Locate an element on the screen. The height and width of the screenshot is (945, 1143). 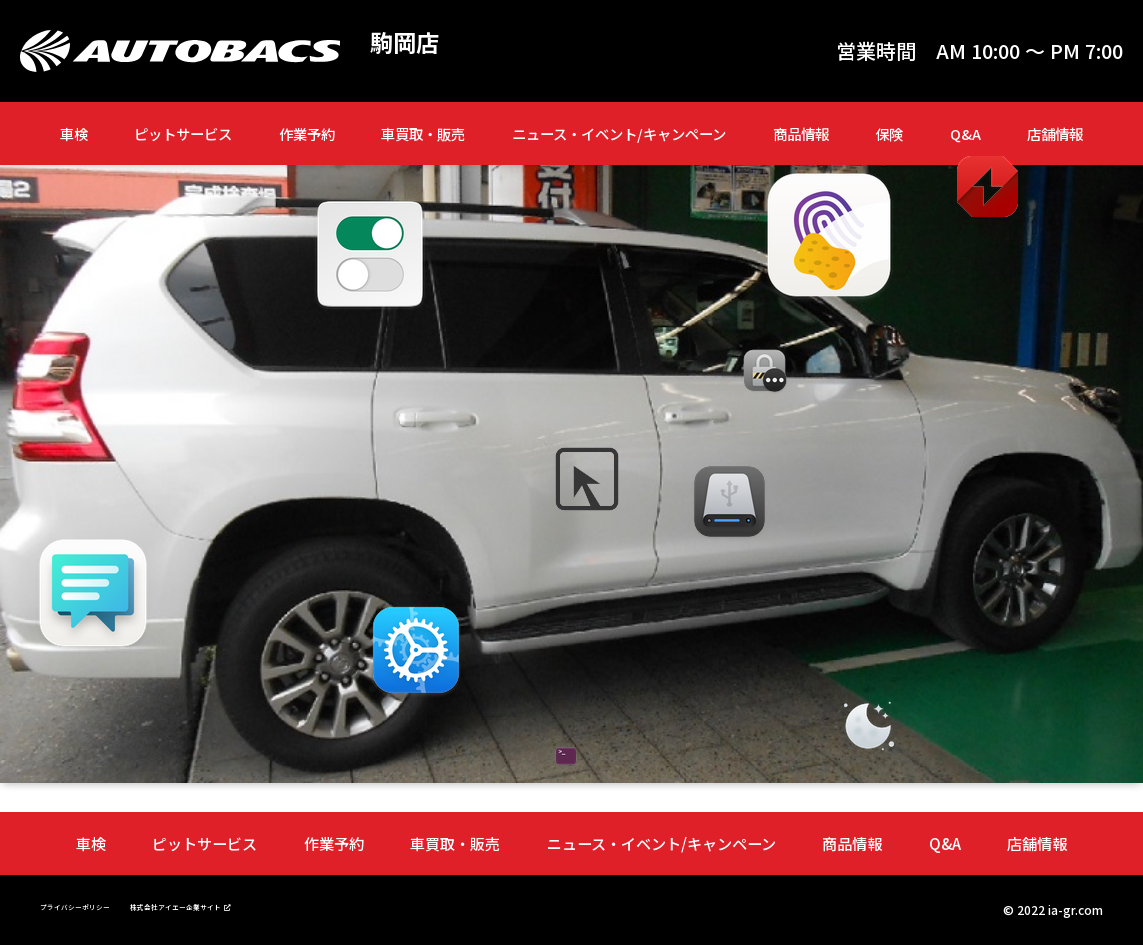
open neochat messaging app is located at coordinates (93, 593).